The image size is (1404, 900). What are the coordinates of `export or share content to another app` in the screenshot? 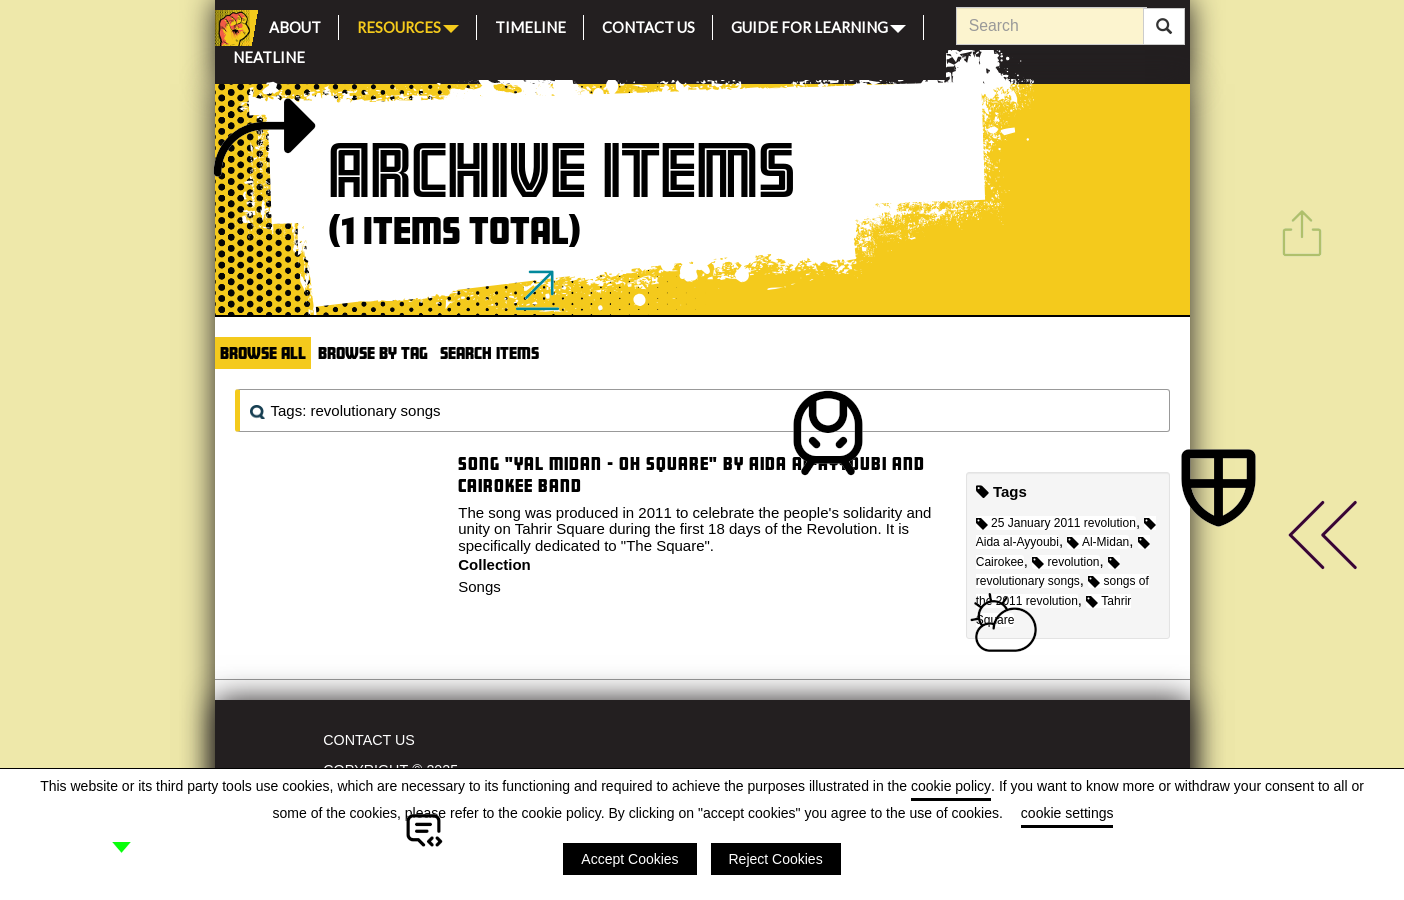 It's located at (1302, 235).